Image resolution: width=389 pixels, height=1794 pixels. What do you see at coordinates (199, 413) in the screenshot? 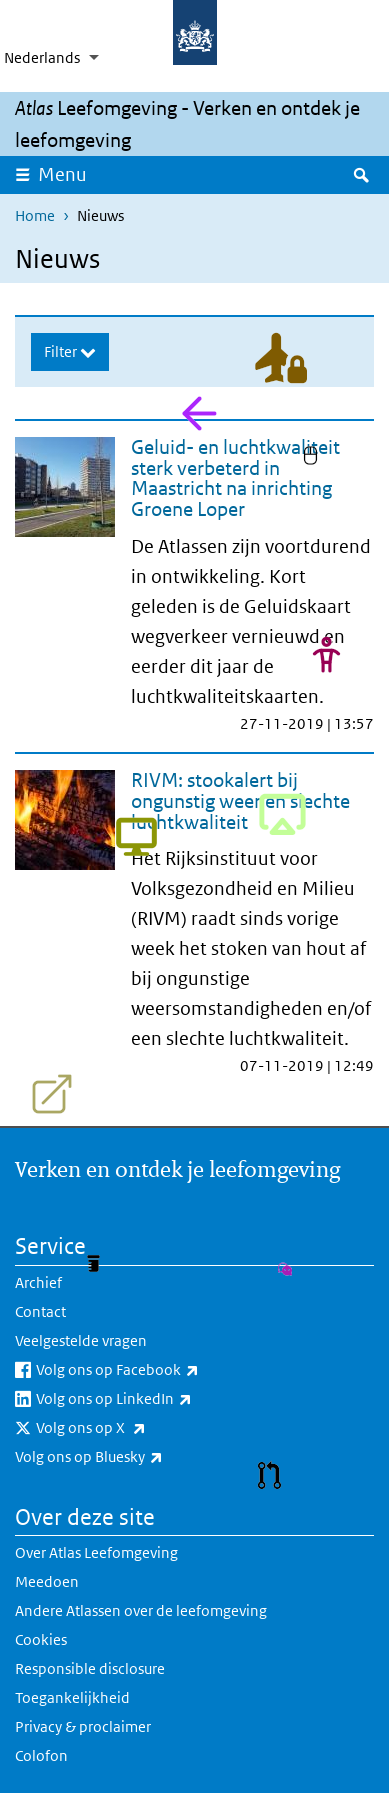
I see `go back to the previous screen` at bounding box center [199, 413].